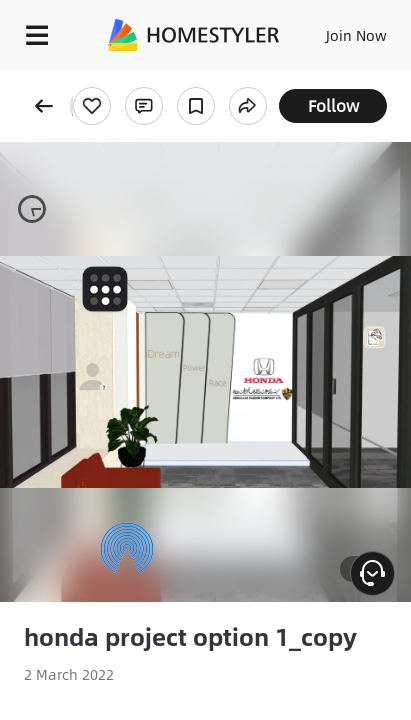 The image size is (411, 720). What do you see at coordinates (105, 289) in the screenshot?
I see `open Tailscale VPN settings` at bounding box center [105, 289].